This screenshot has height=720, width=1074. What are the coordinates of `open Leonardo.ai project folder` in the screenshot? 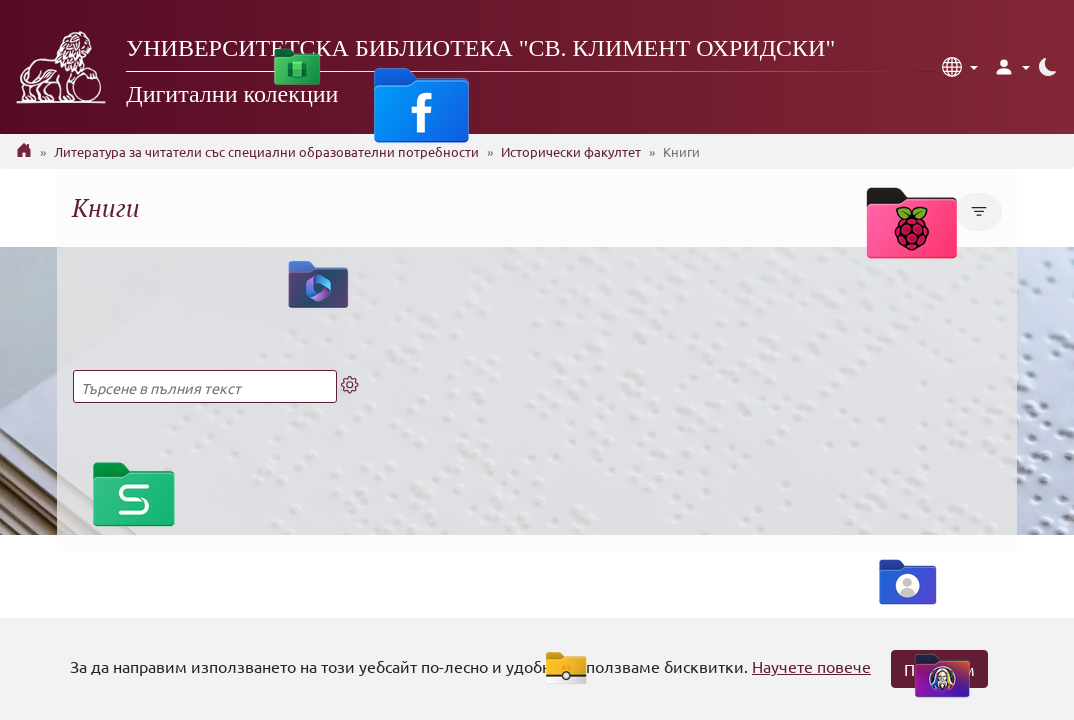 It's located at (942, 677).